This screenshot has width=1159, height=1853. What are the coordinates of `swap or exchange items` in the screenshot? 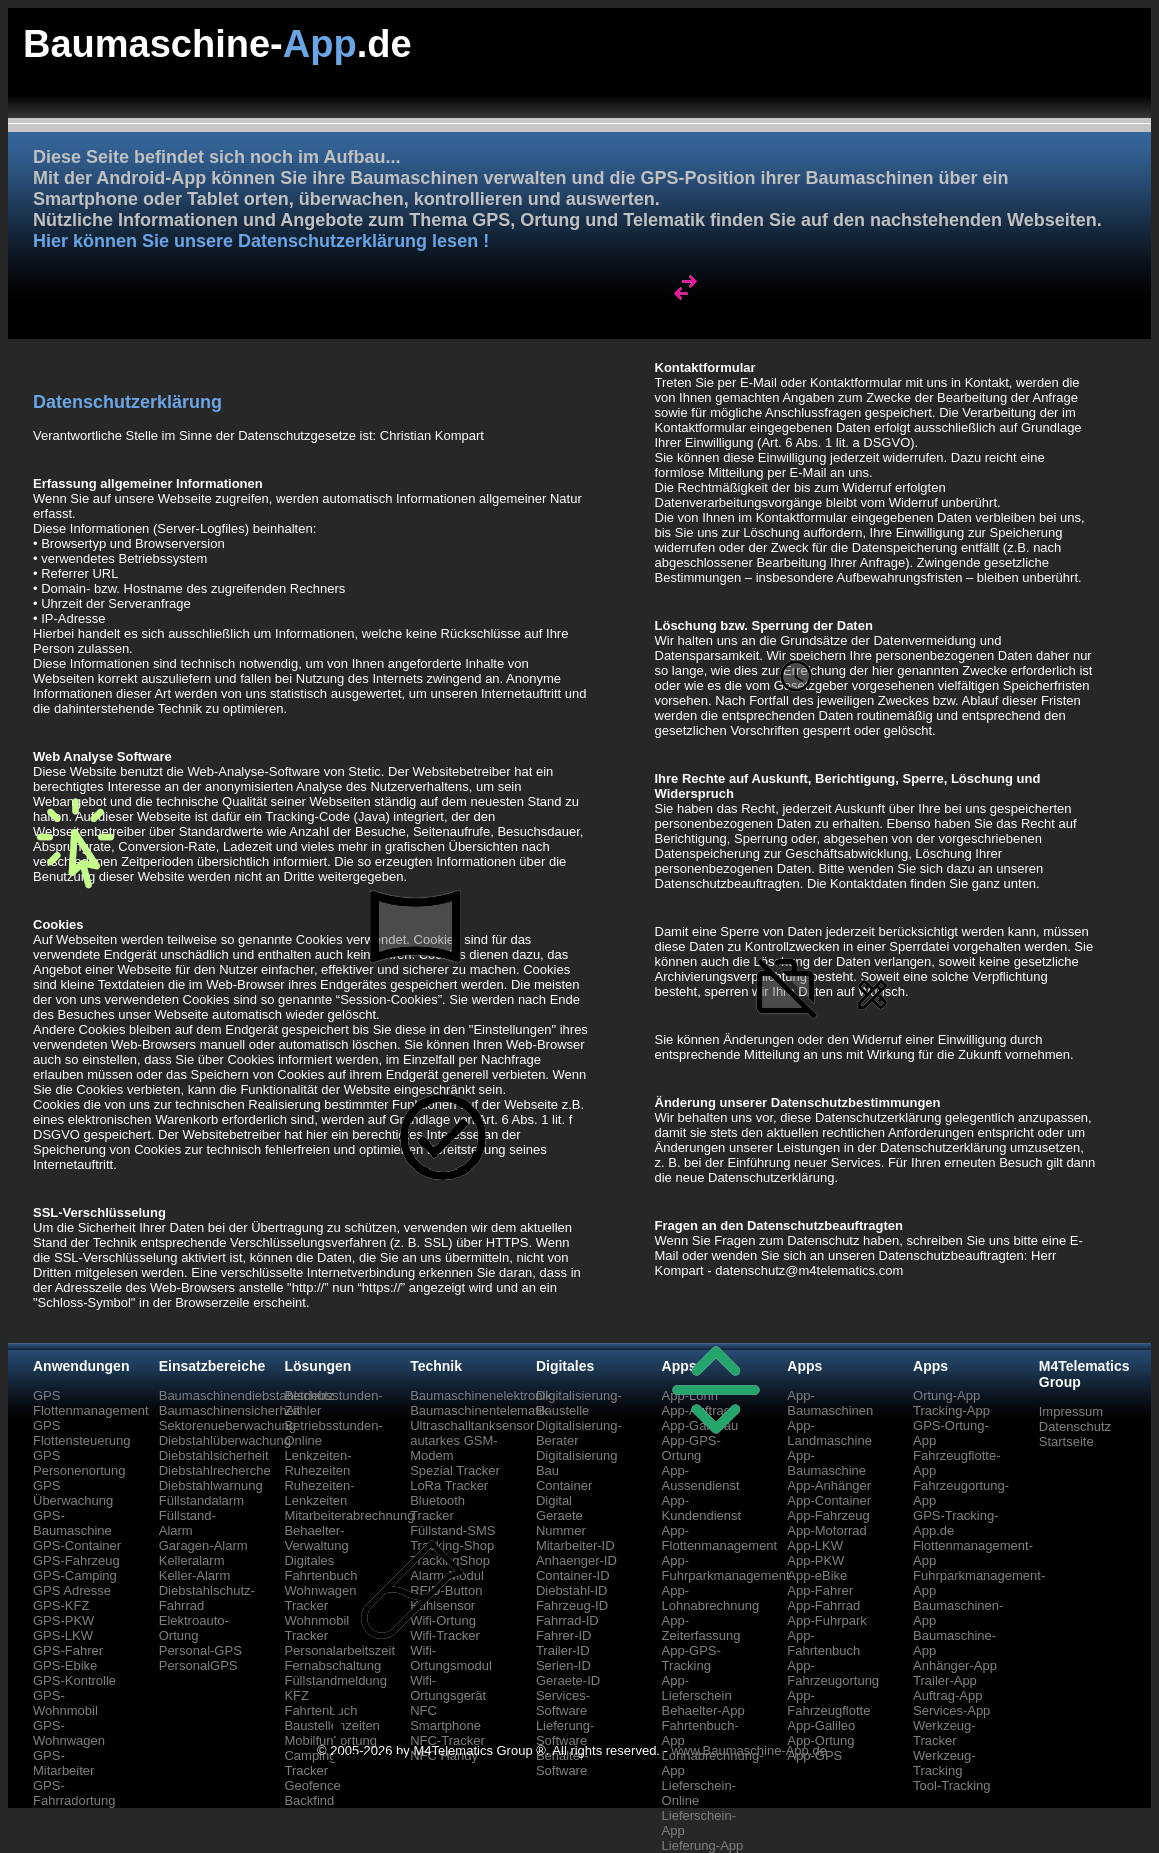 It's located at (685, 287).